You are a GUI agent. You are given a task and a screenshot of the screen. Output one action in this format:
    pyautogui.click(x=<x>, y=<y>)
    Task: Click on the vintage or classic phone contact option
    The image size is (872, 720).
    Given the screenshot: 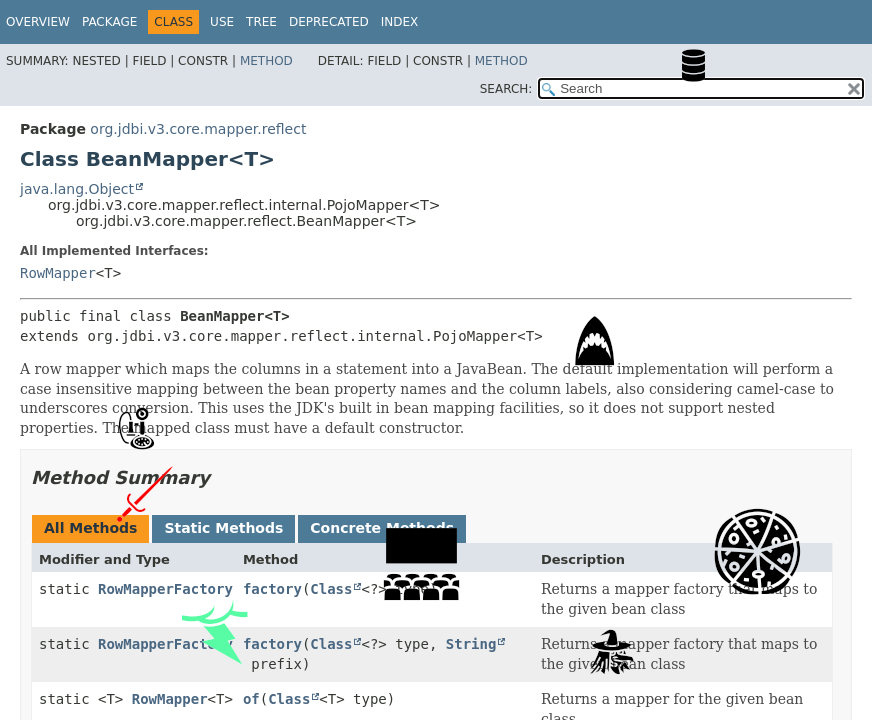 What is the action you would take?
    pyautogui.click(x=136, y=428)
    